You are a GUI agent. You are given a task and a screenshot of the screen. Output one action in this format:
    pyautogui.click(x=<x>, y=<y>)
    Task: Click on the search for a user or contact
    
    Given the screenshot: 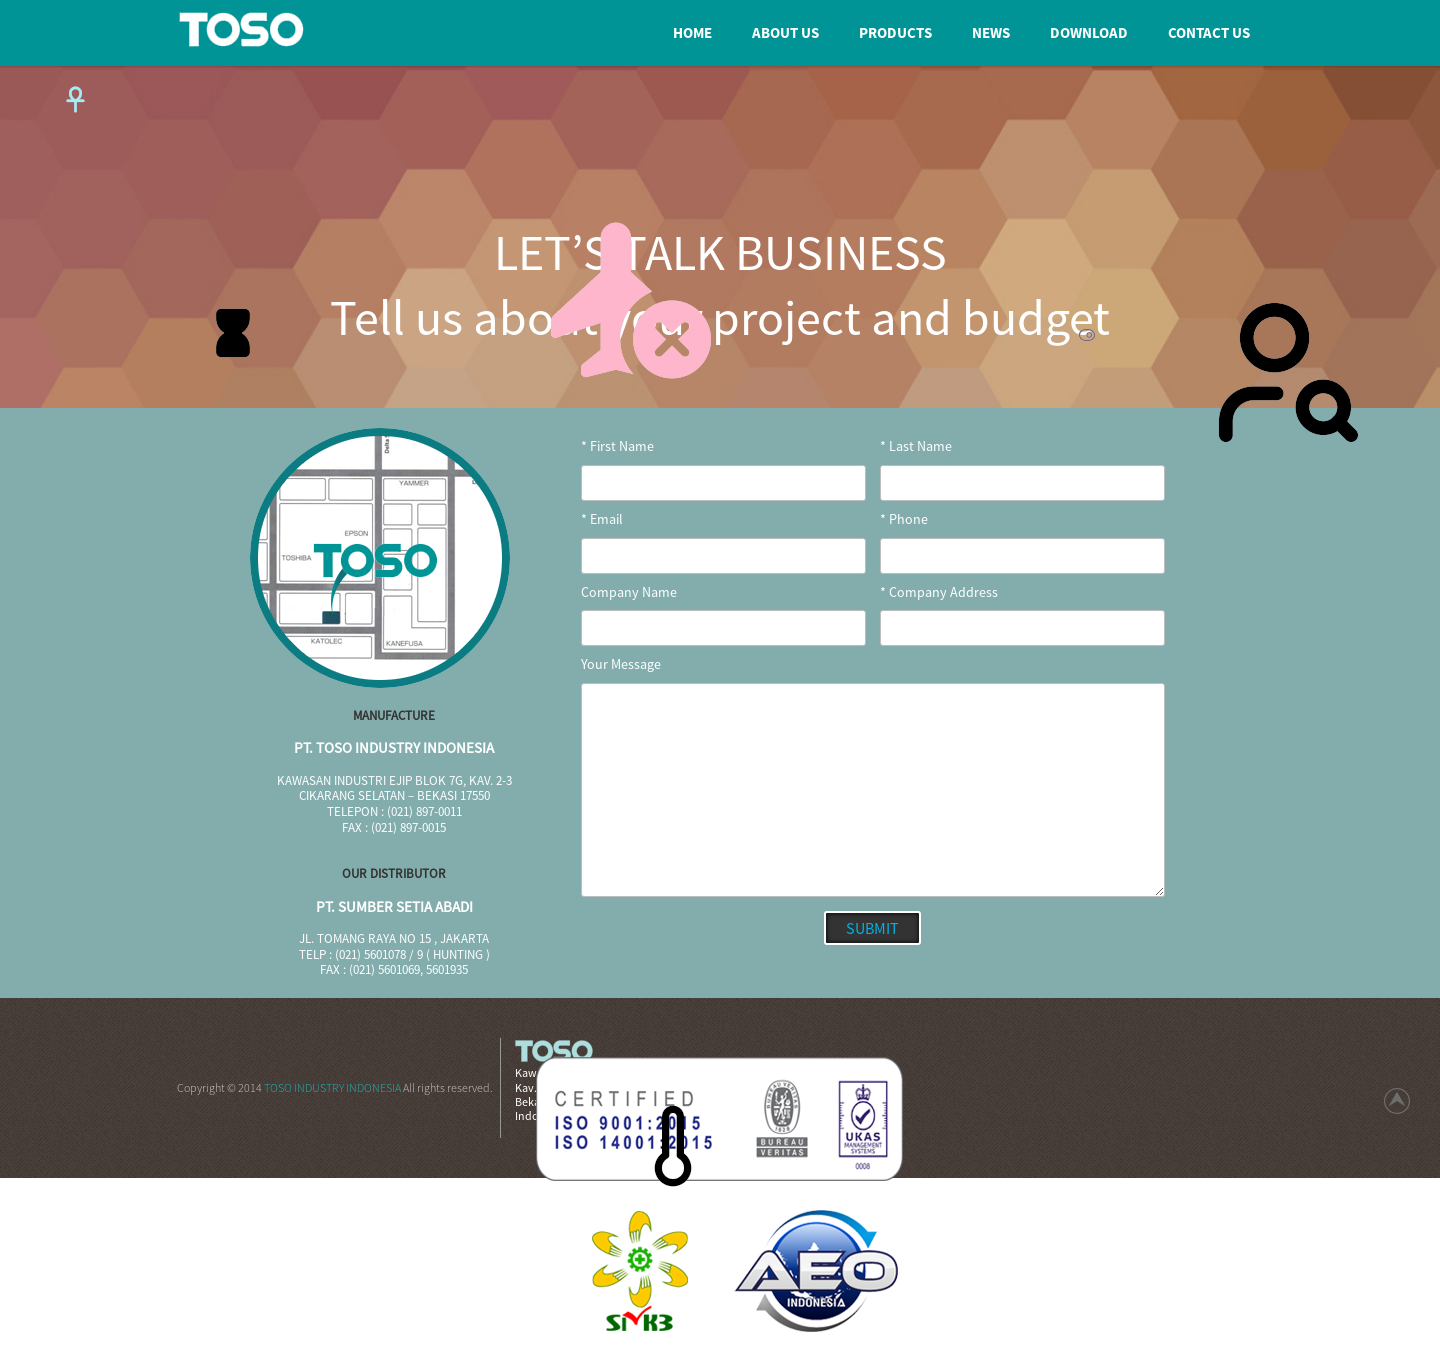 What is the action you would take?
    pyautogui.click(x=1288, y=372)
    